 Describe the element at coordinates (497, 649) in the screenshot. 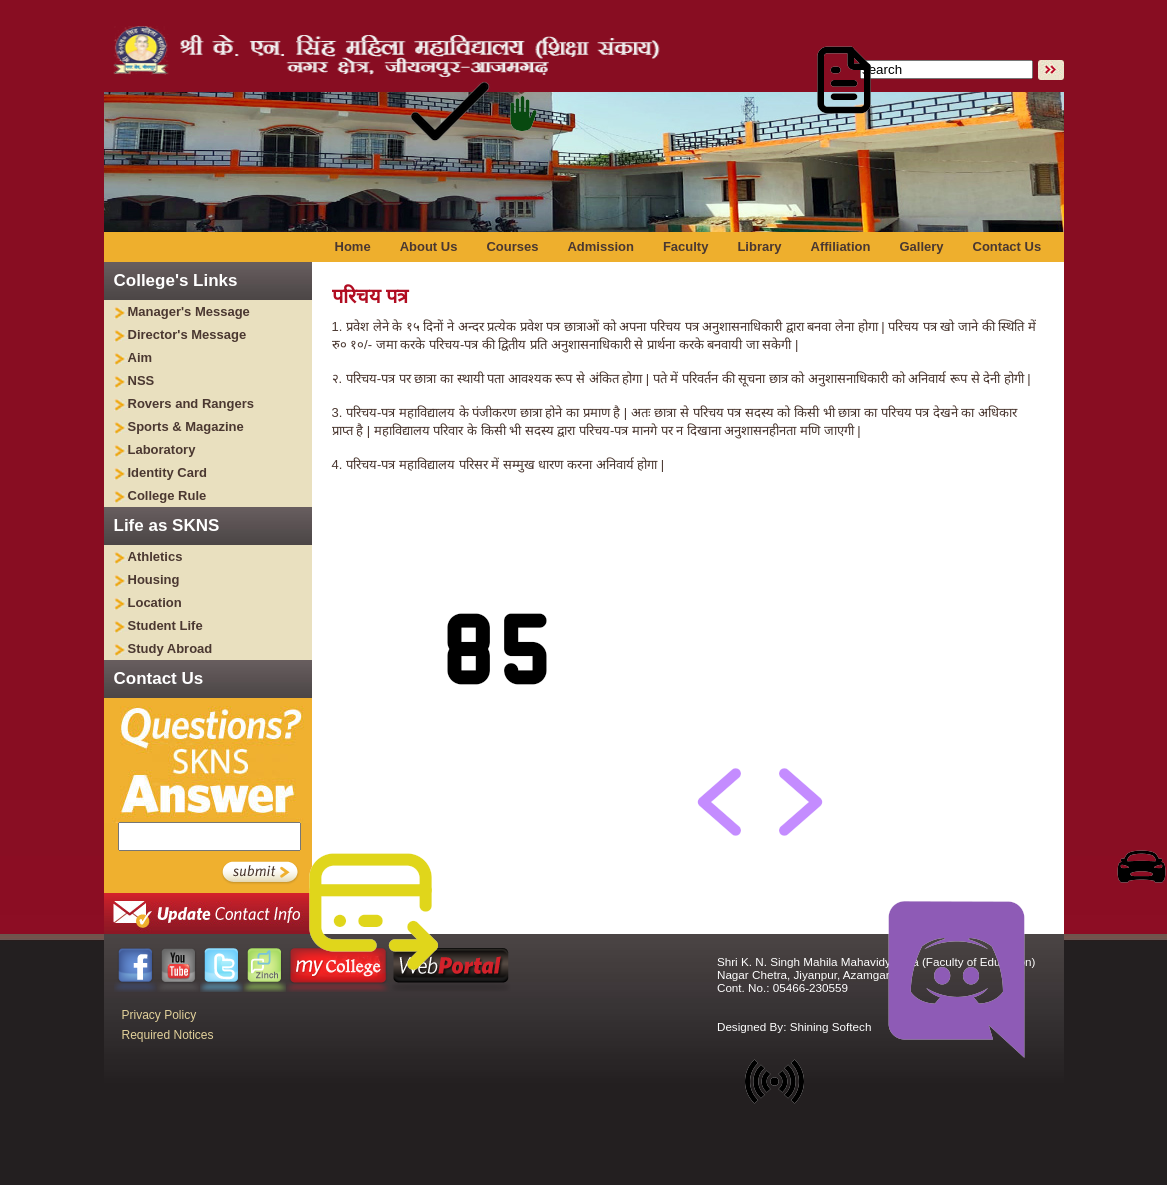

I see `displays the number 85 as a badge or counter` at that location.